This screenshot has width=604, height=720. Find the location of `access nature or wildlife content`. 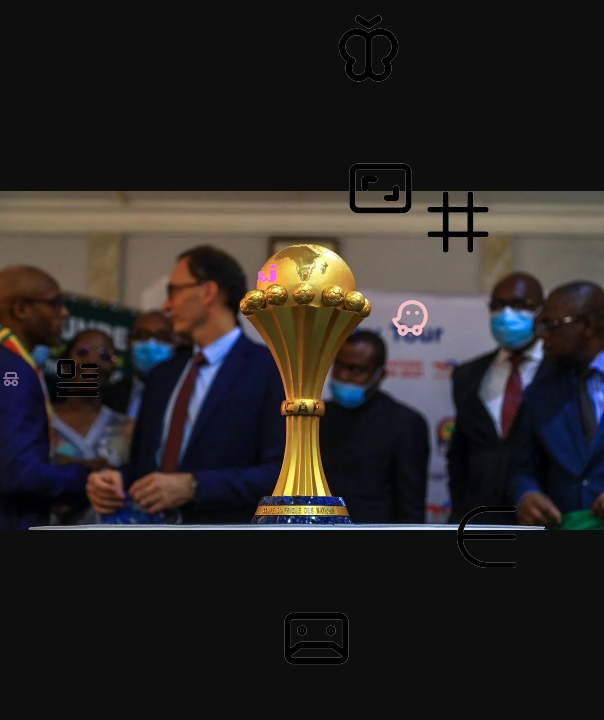

access nature or wildlife content is located at coordinates (368, 48).